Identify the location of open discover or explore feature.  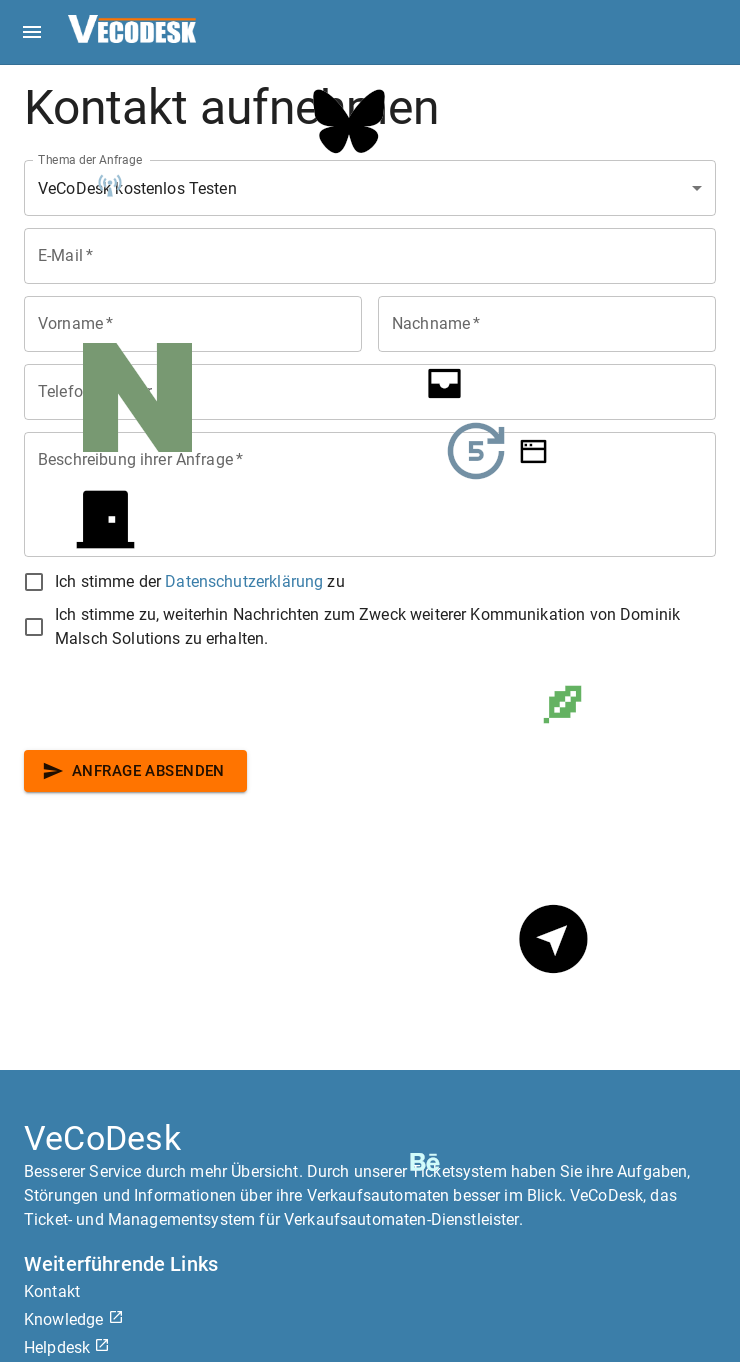
(550, 939).